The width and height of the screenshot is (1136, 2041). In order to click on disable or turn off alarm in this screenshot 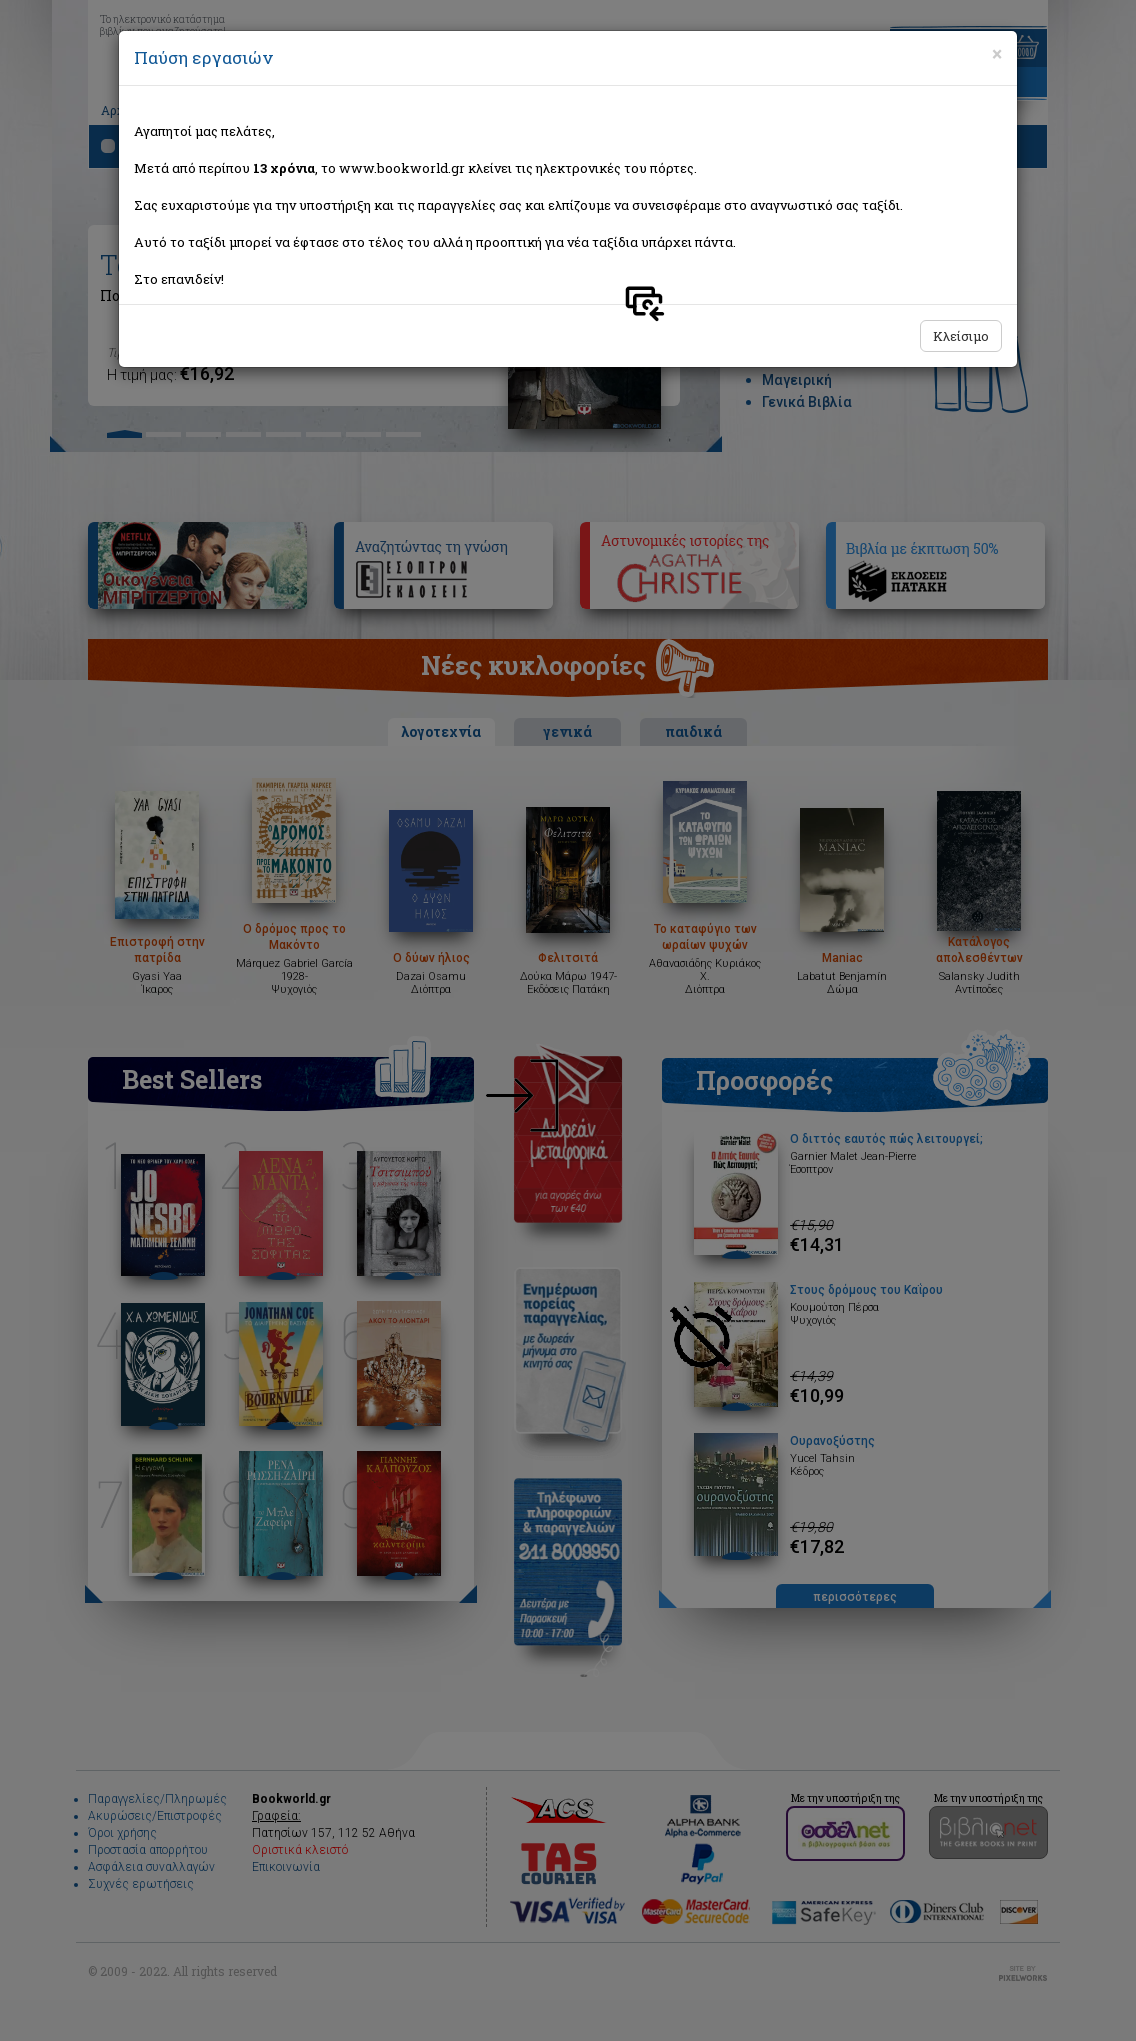, I will do `click(702, 1337)`.